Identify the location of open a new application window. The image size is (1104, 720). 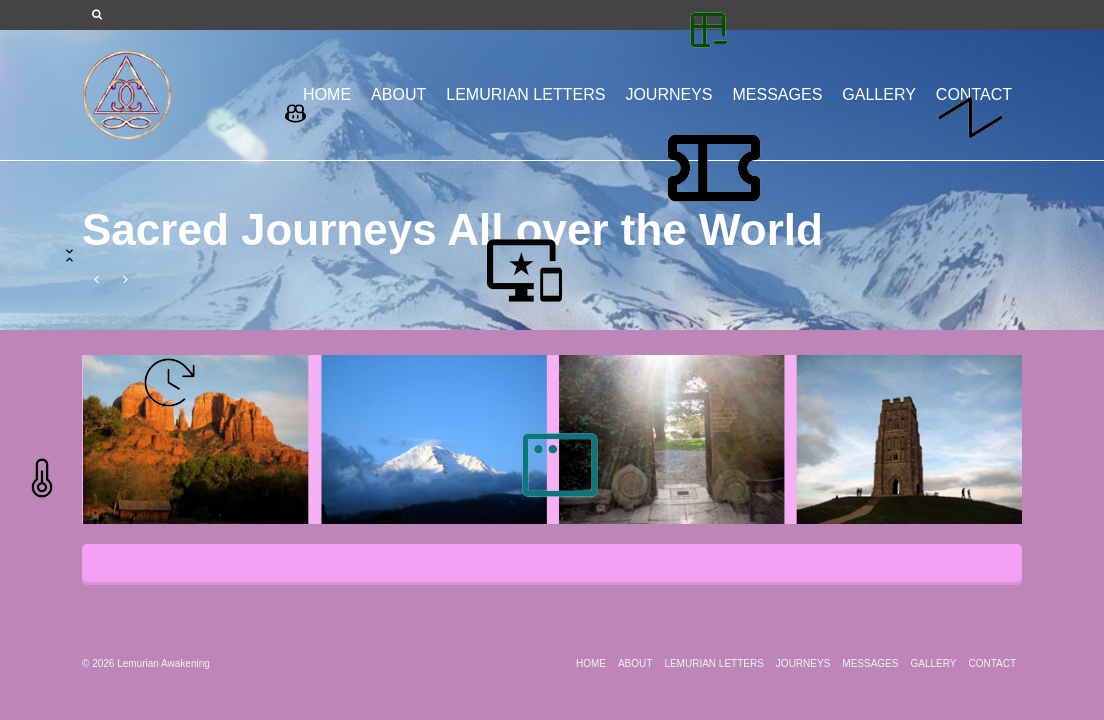
(560, 465).